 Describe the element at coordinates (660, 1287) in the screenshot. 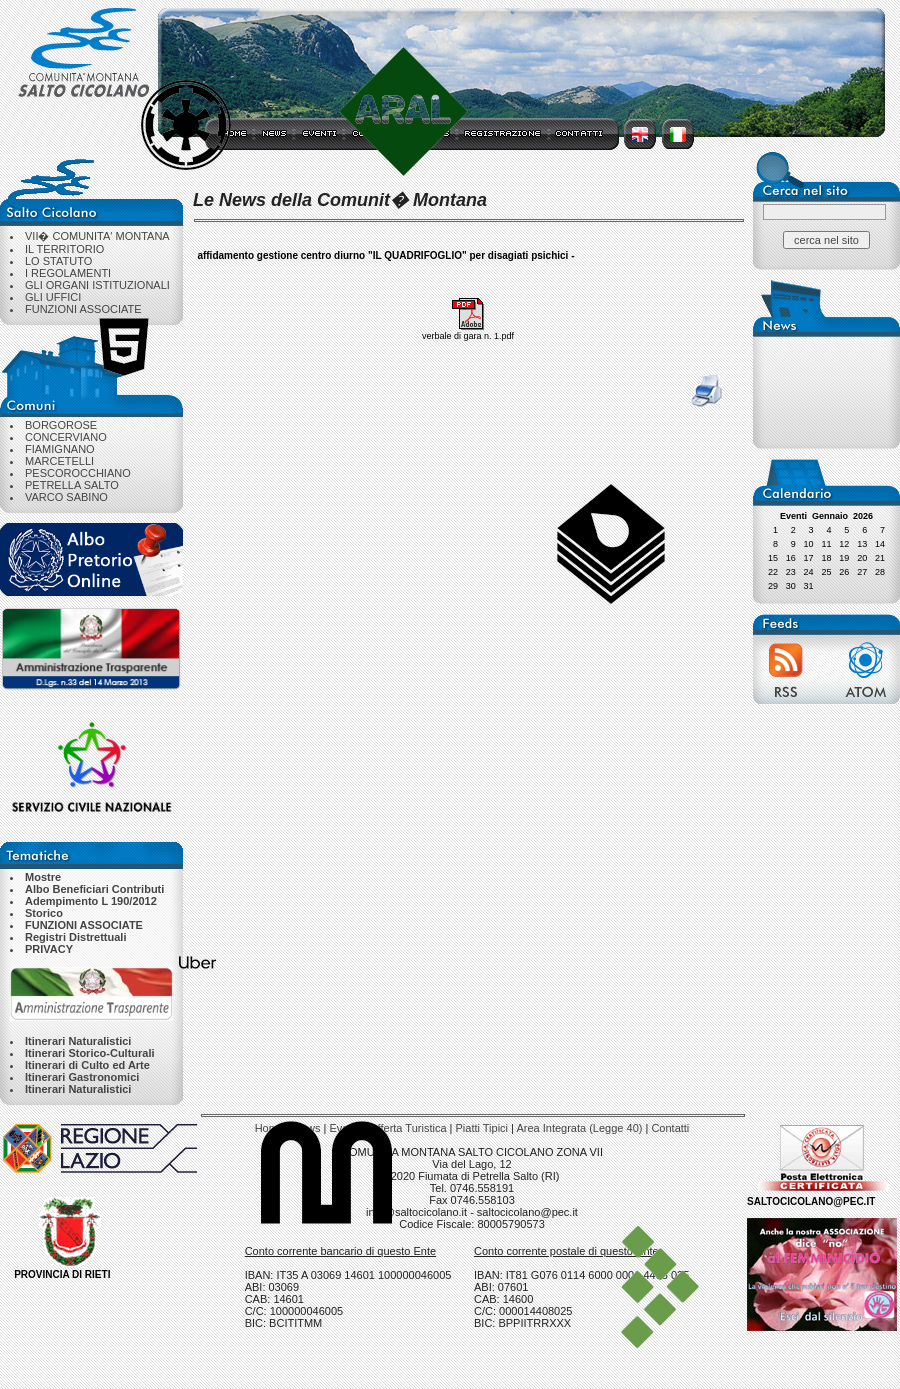

I see `open TestRail test management platform` at that location.